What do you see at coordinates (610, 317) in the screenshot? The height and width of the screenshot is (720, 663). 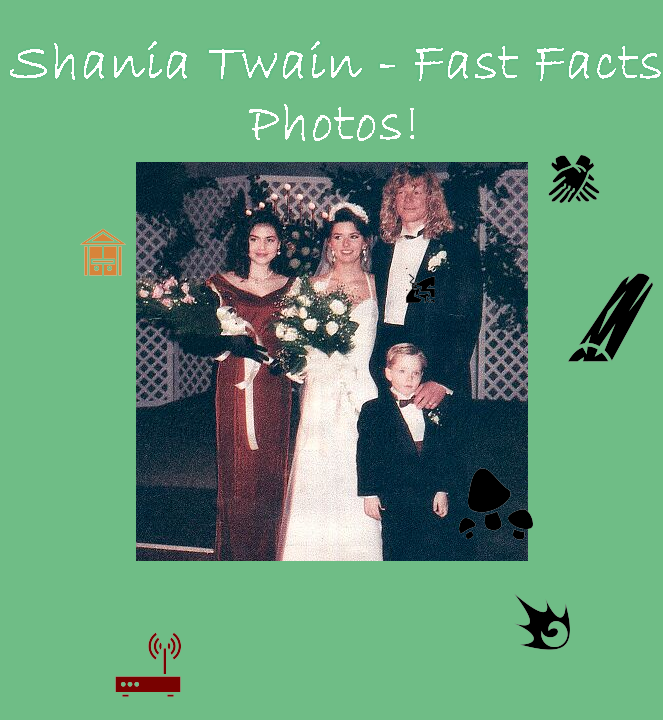 I see `wood or lumber resource in a crafting game` at bounding box center [610, 317].